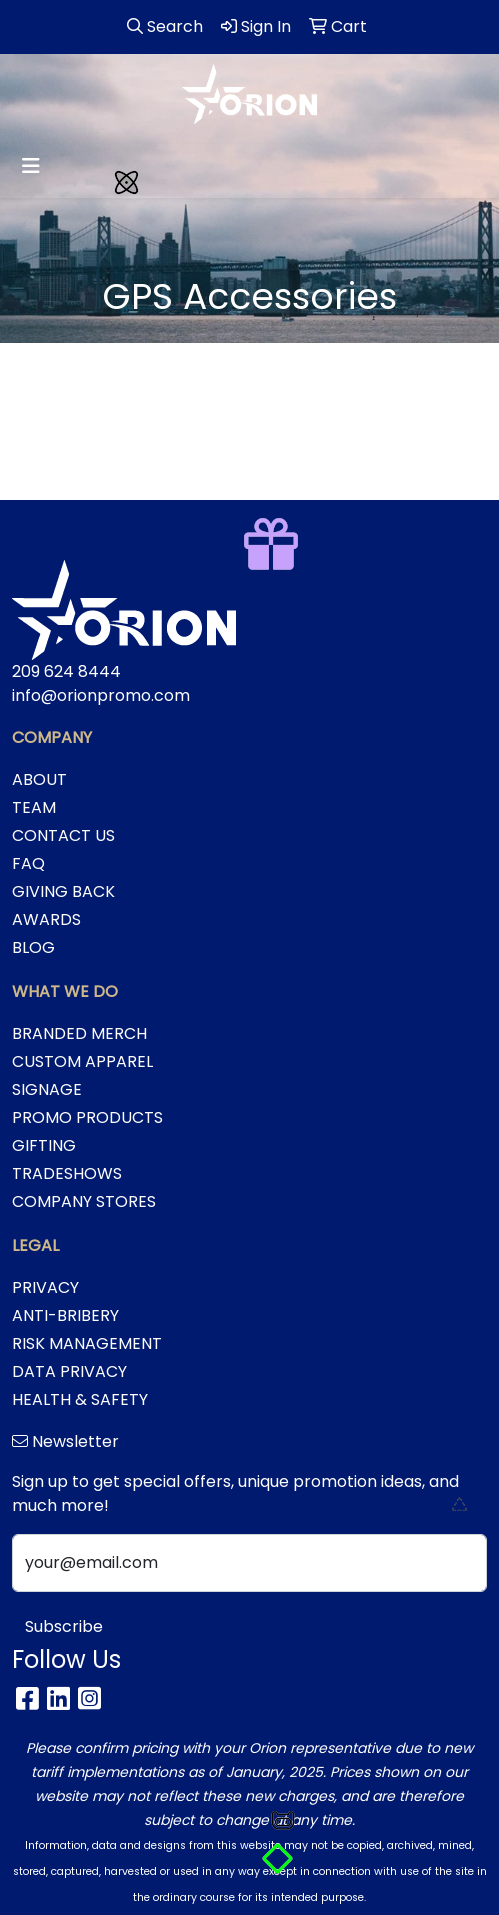 The width and height of the screenshot is (499, 1915). I want to click on view or redeem a gift, so click(271, 547).